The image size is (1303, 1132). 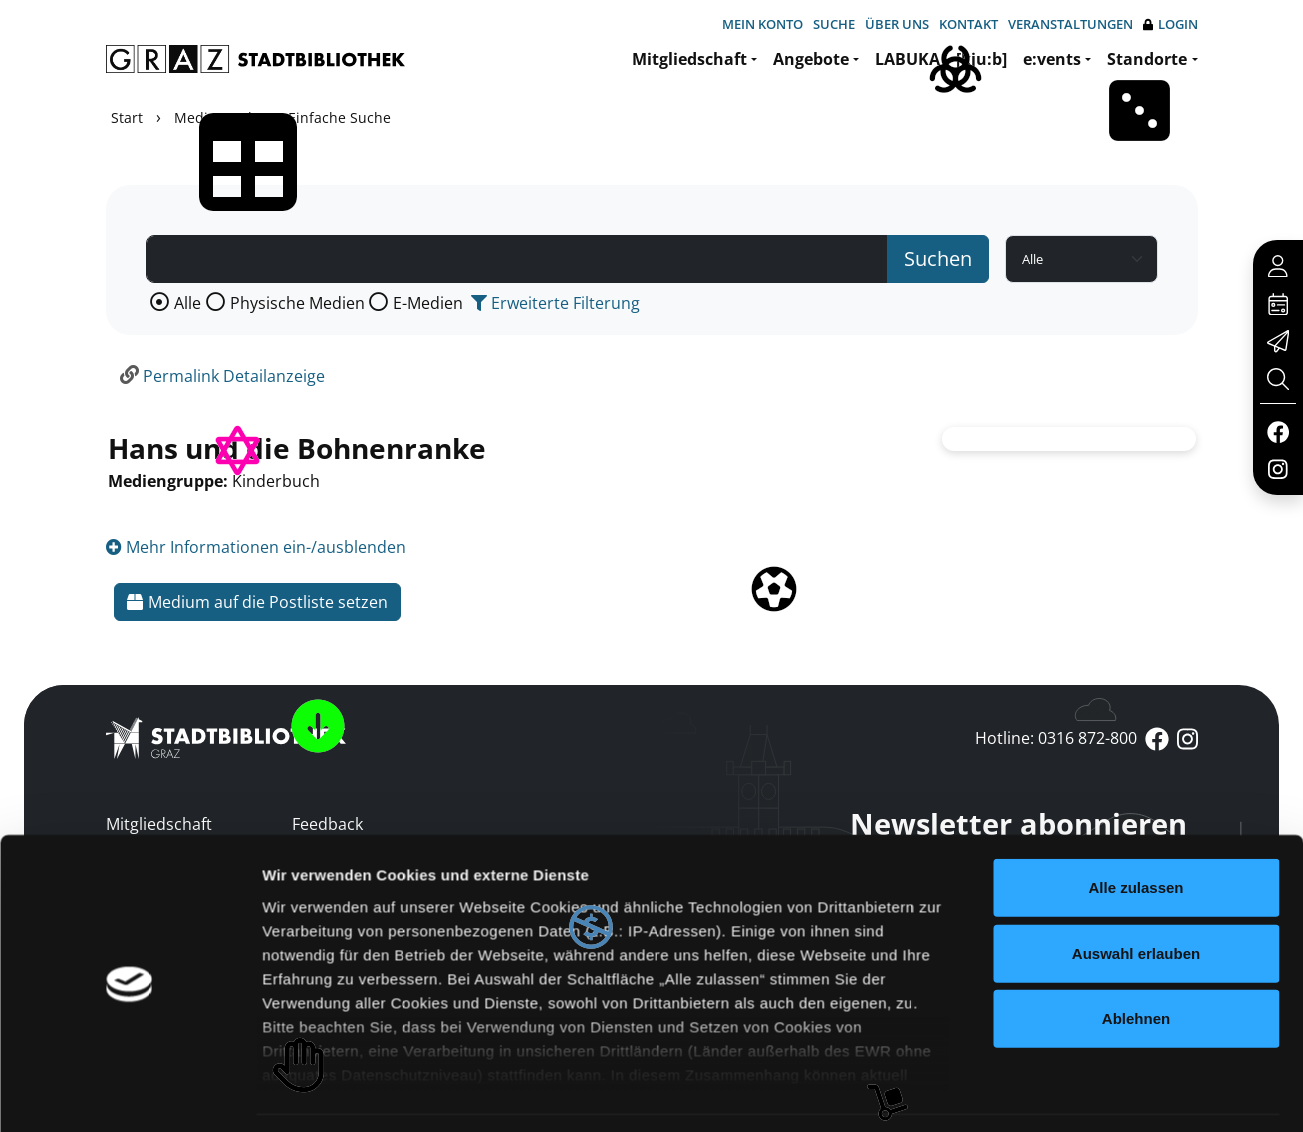 What do you see at coordinates (300, 1065) in the screenshot?
I see `stop or pause current action` at bounding box center [300, 1065].